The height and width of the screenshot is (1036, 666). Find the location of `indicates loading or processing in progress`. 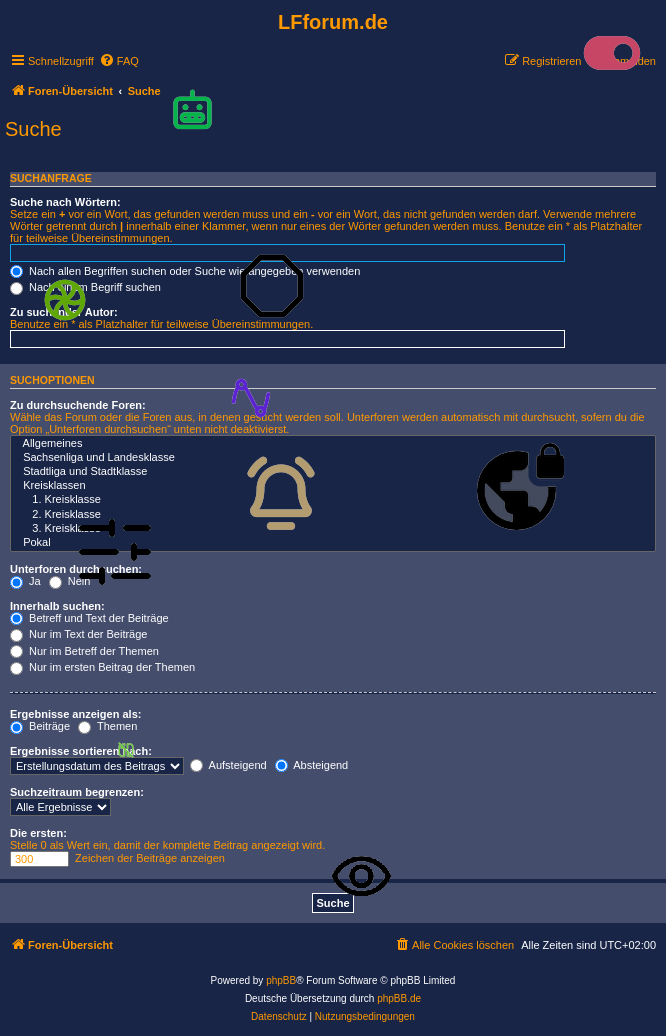

indicates loading or processing in progress is located at coordinates (65, 300).